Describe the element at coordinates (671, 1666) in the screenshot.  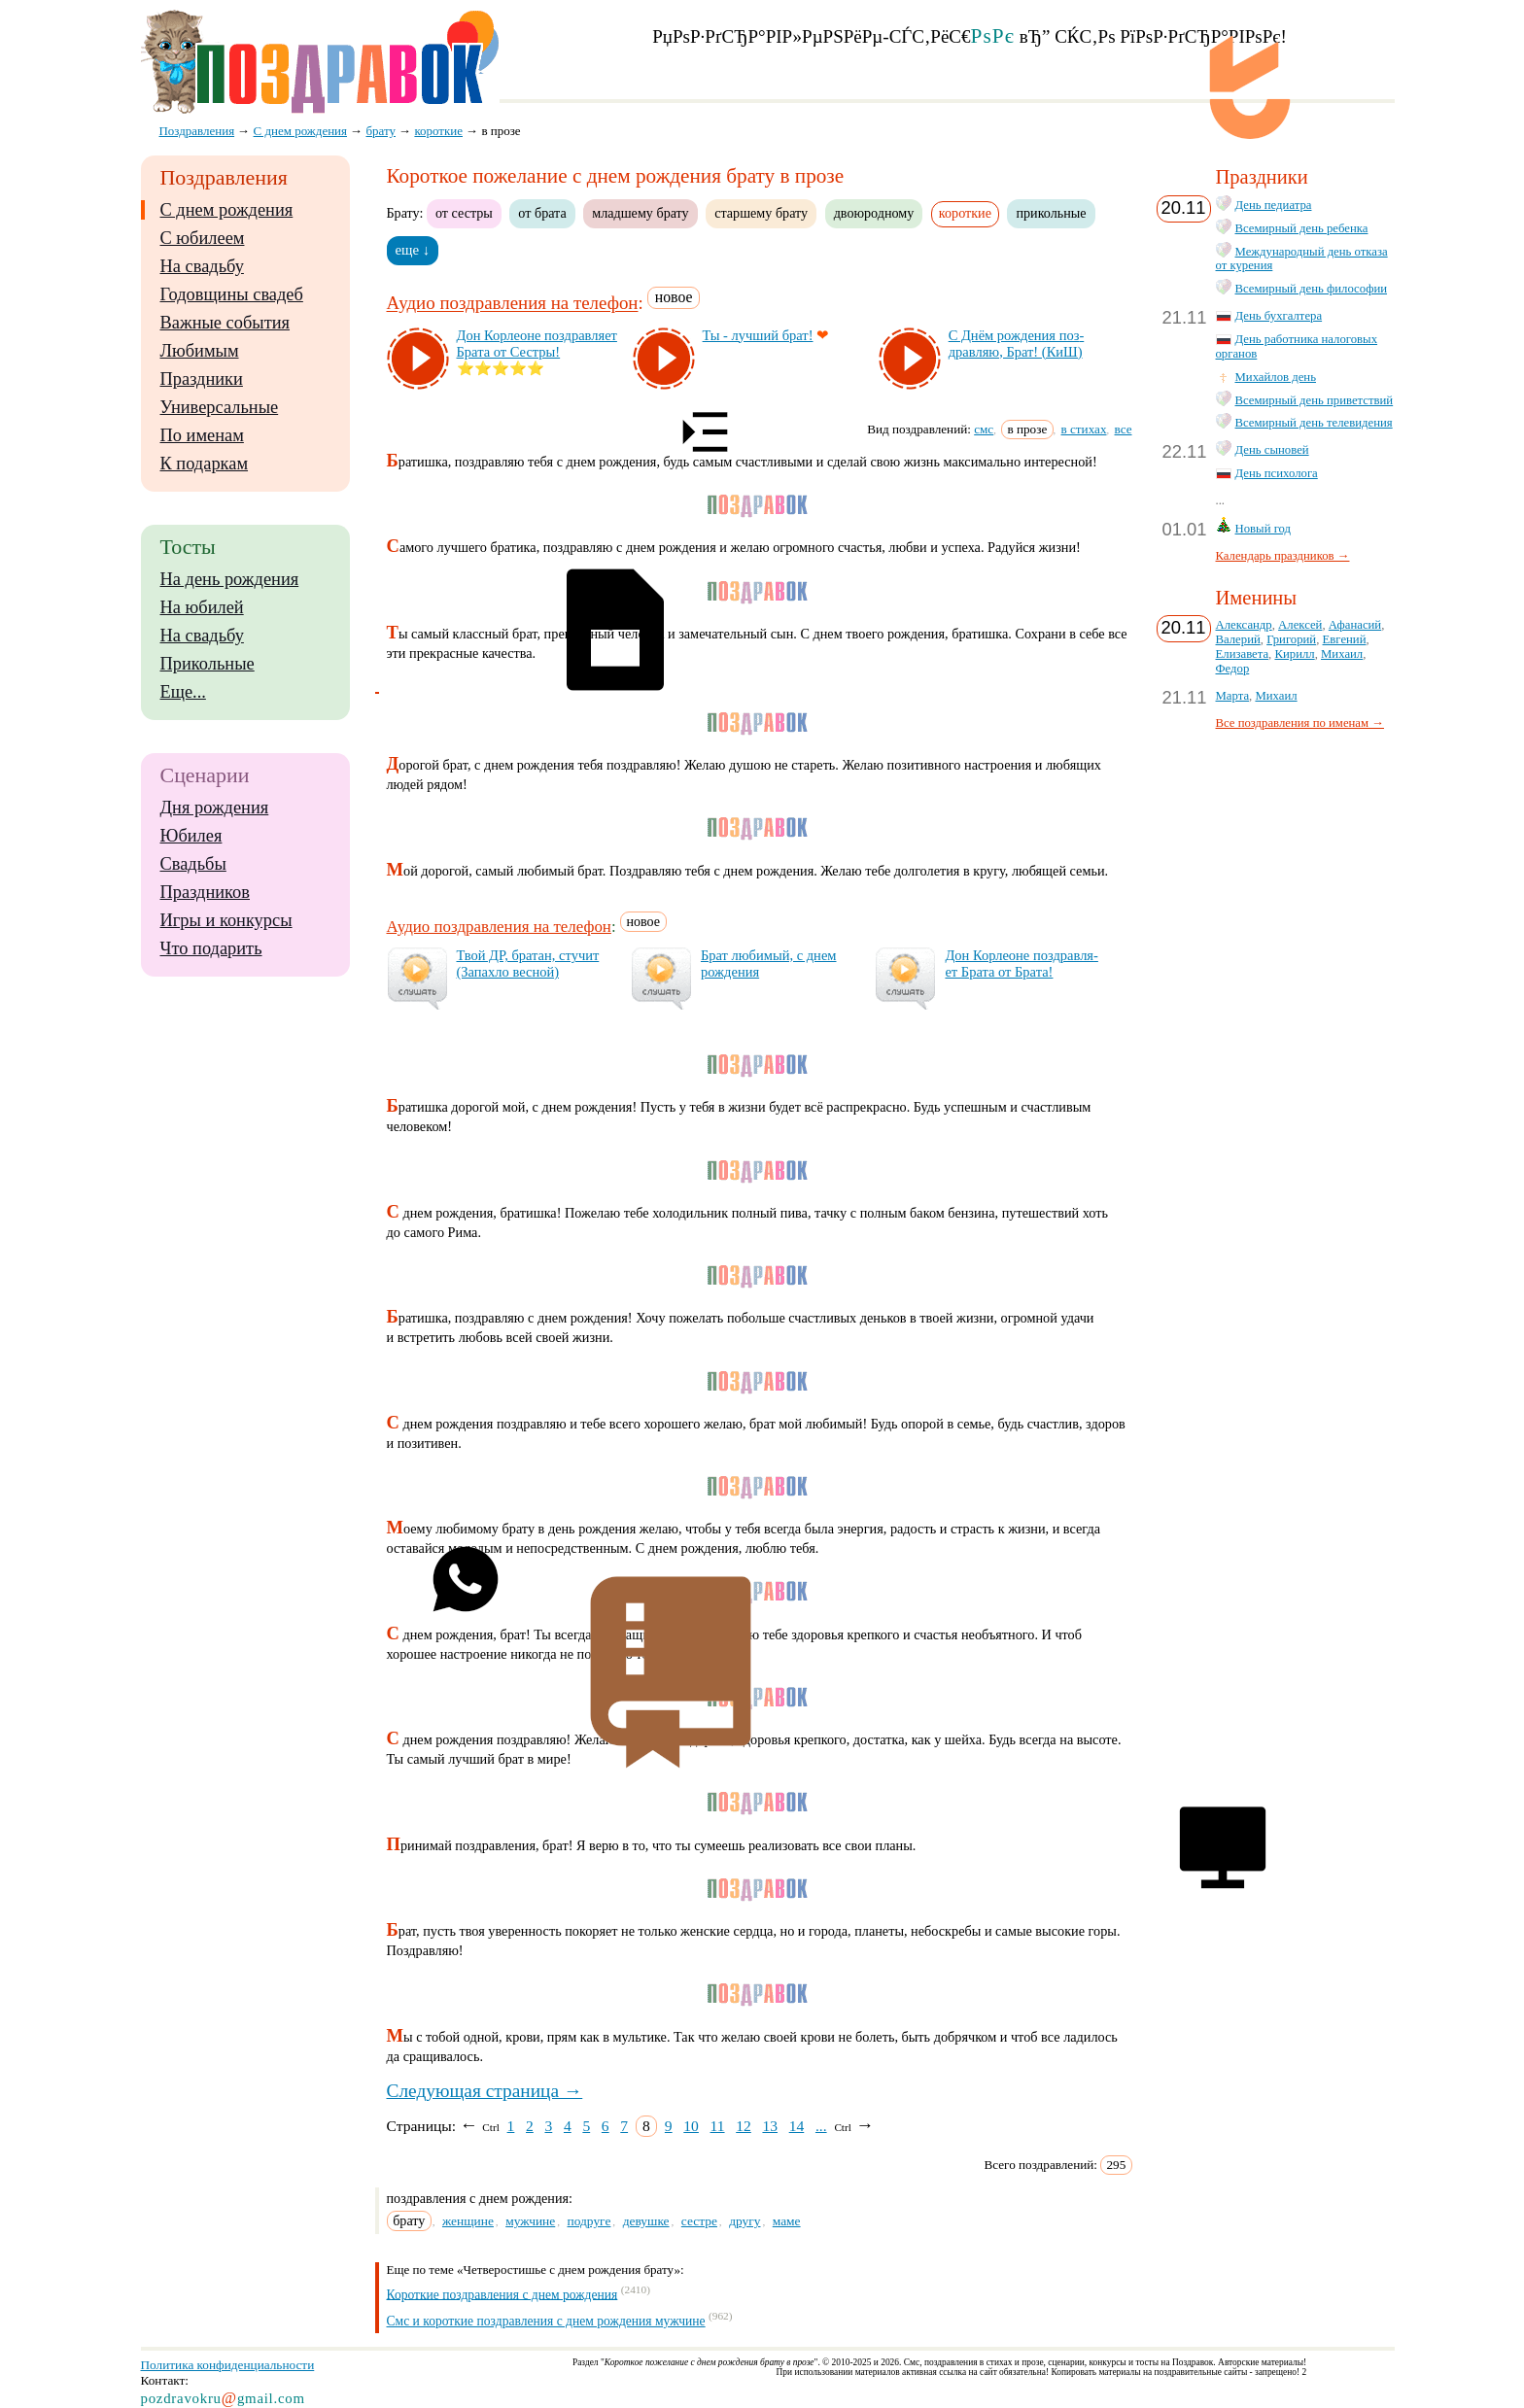
I see `access git repository` at that location.